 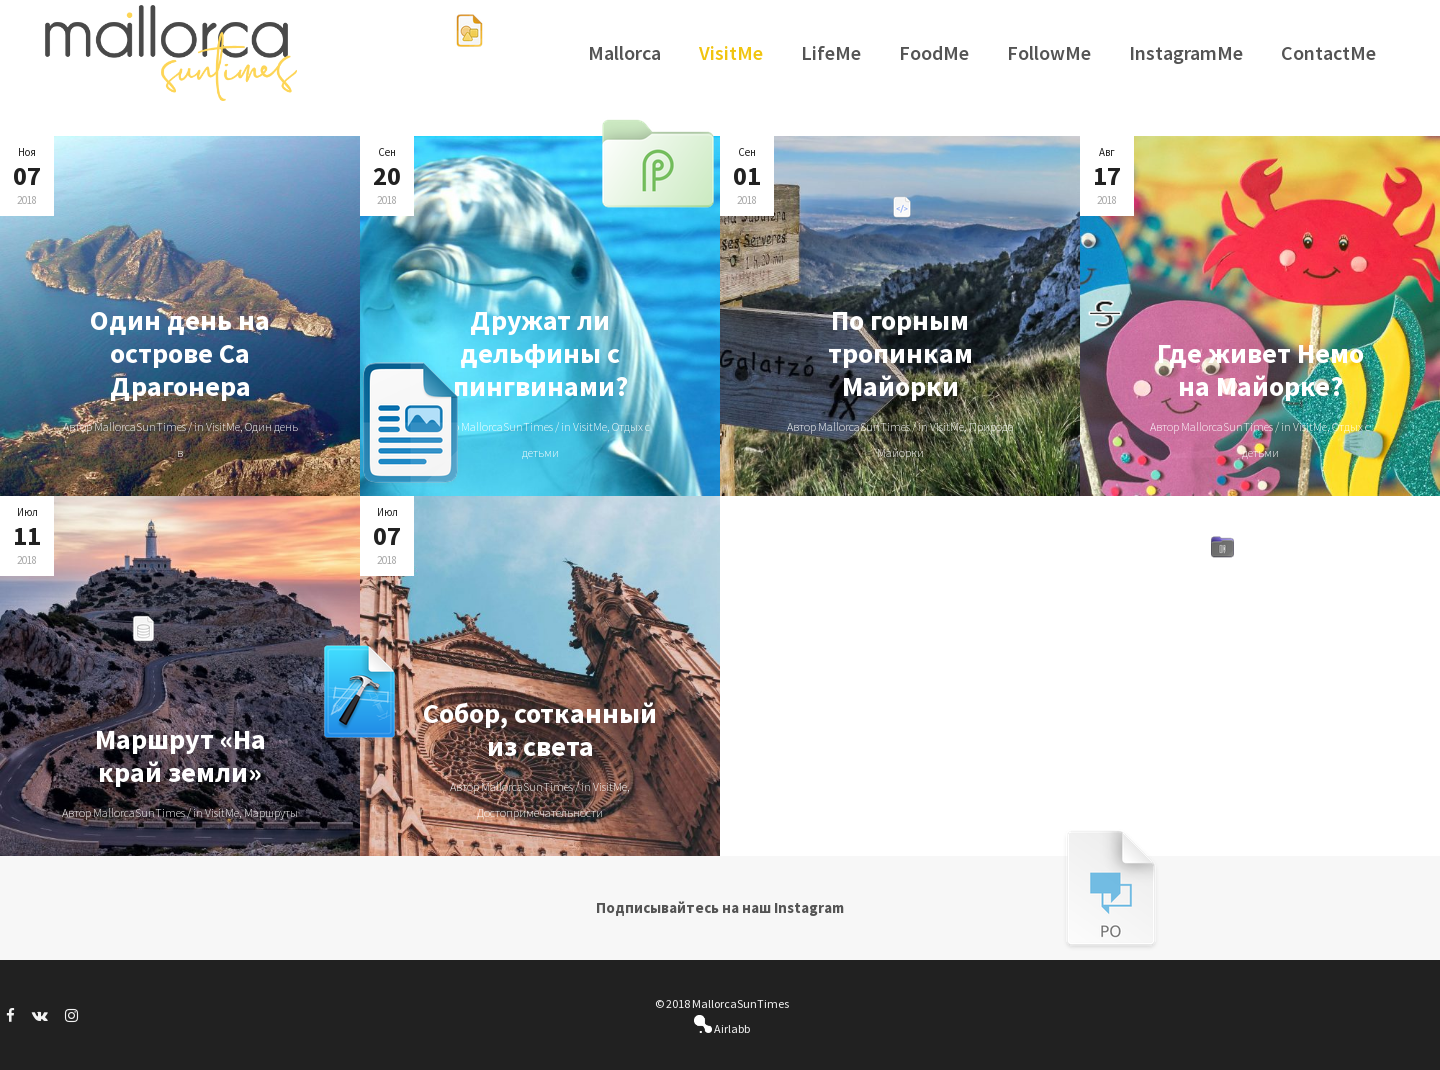 What do you see at coordinates (1222, 546) in the screenshot?
I see `open templates folder` at bounding box center [1222, 546].